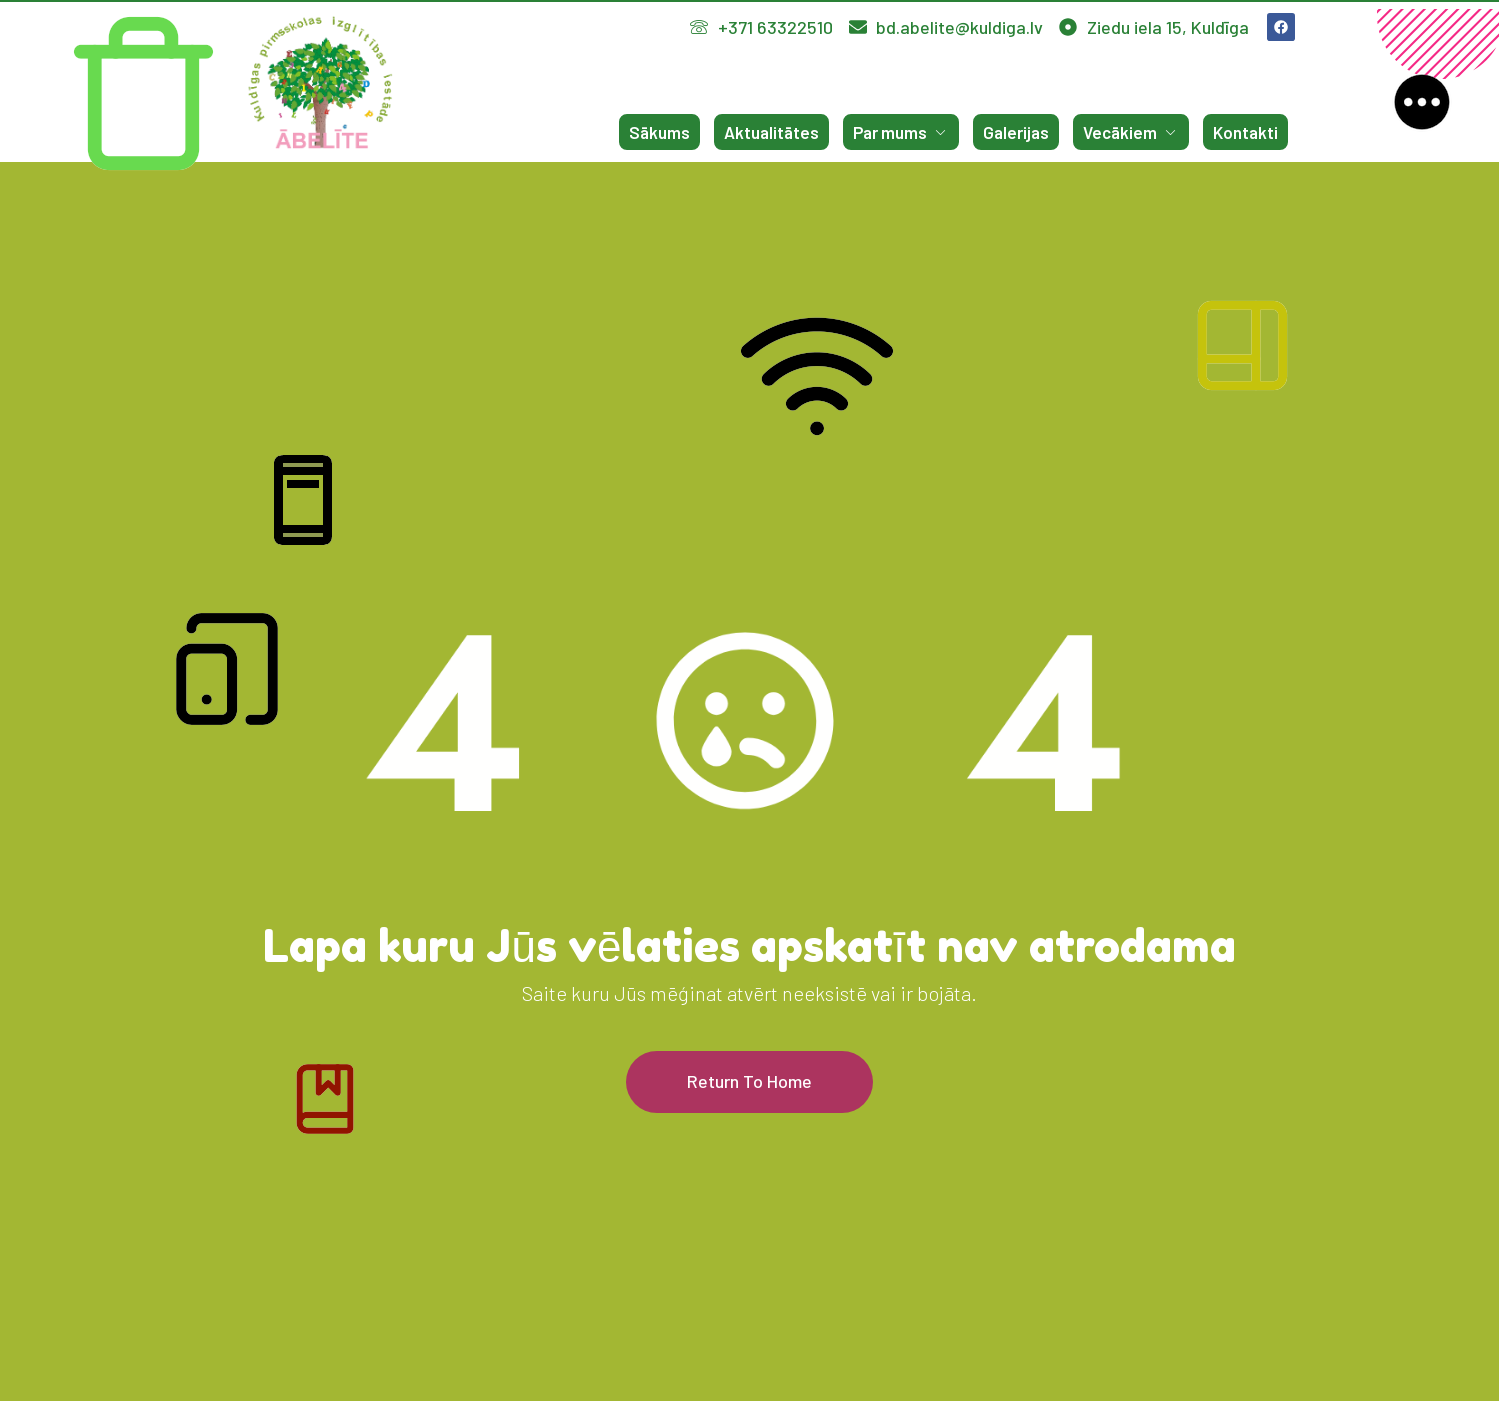 Image resolution: width=1499 pixels, height=1401 pixels. Describe the element at coordinates (1422, 102) in the screenshot. I see `indicates a pending or in-progress status` at that location.